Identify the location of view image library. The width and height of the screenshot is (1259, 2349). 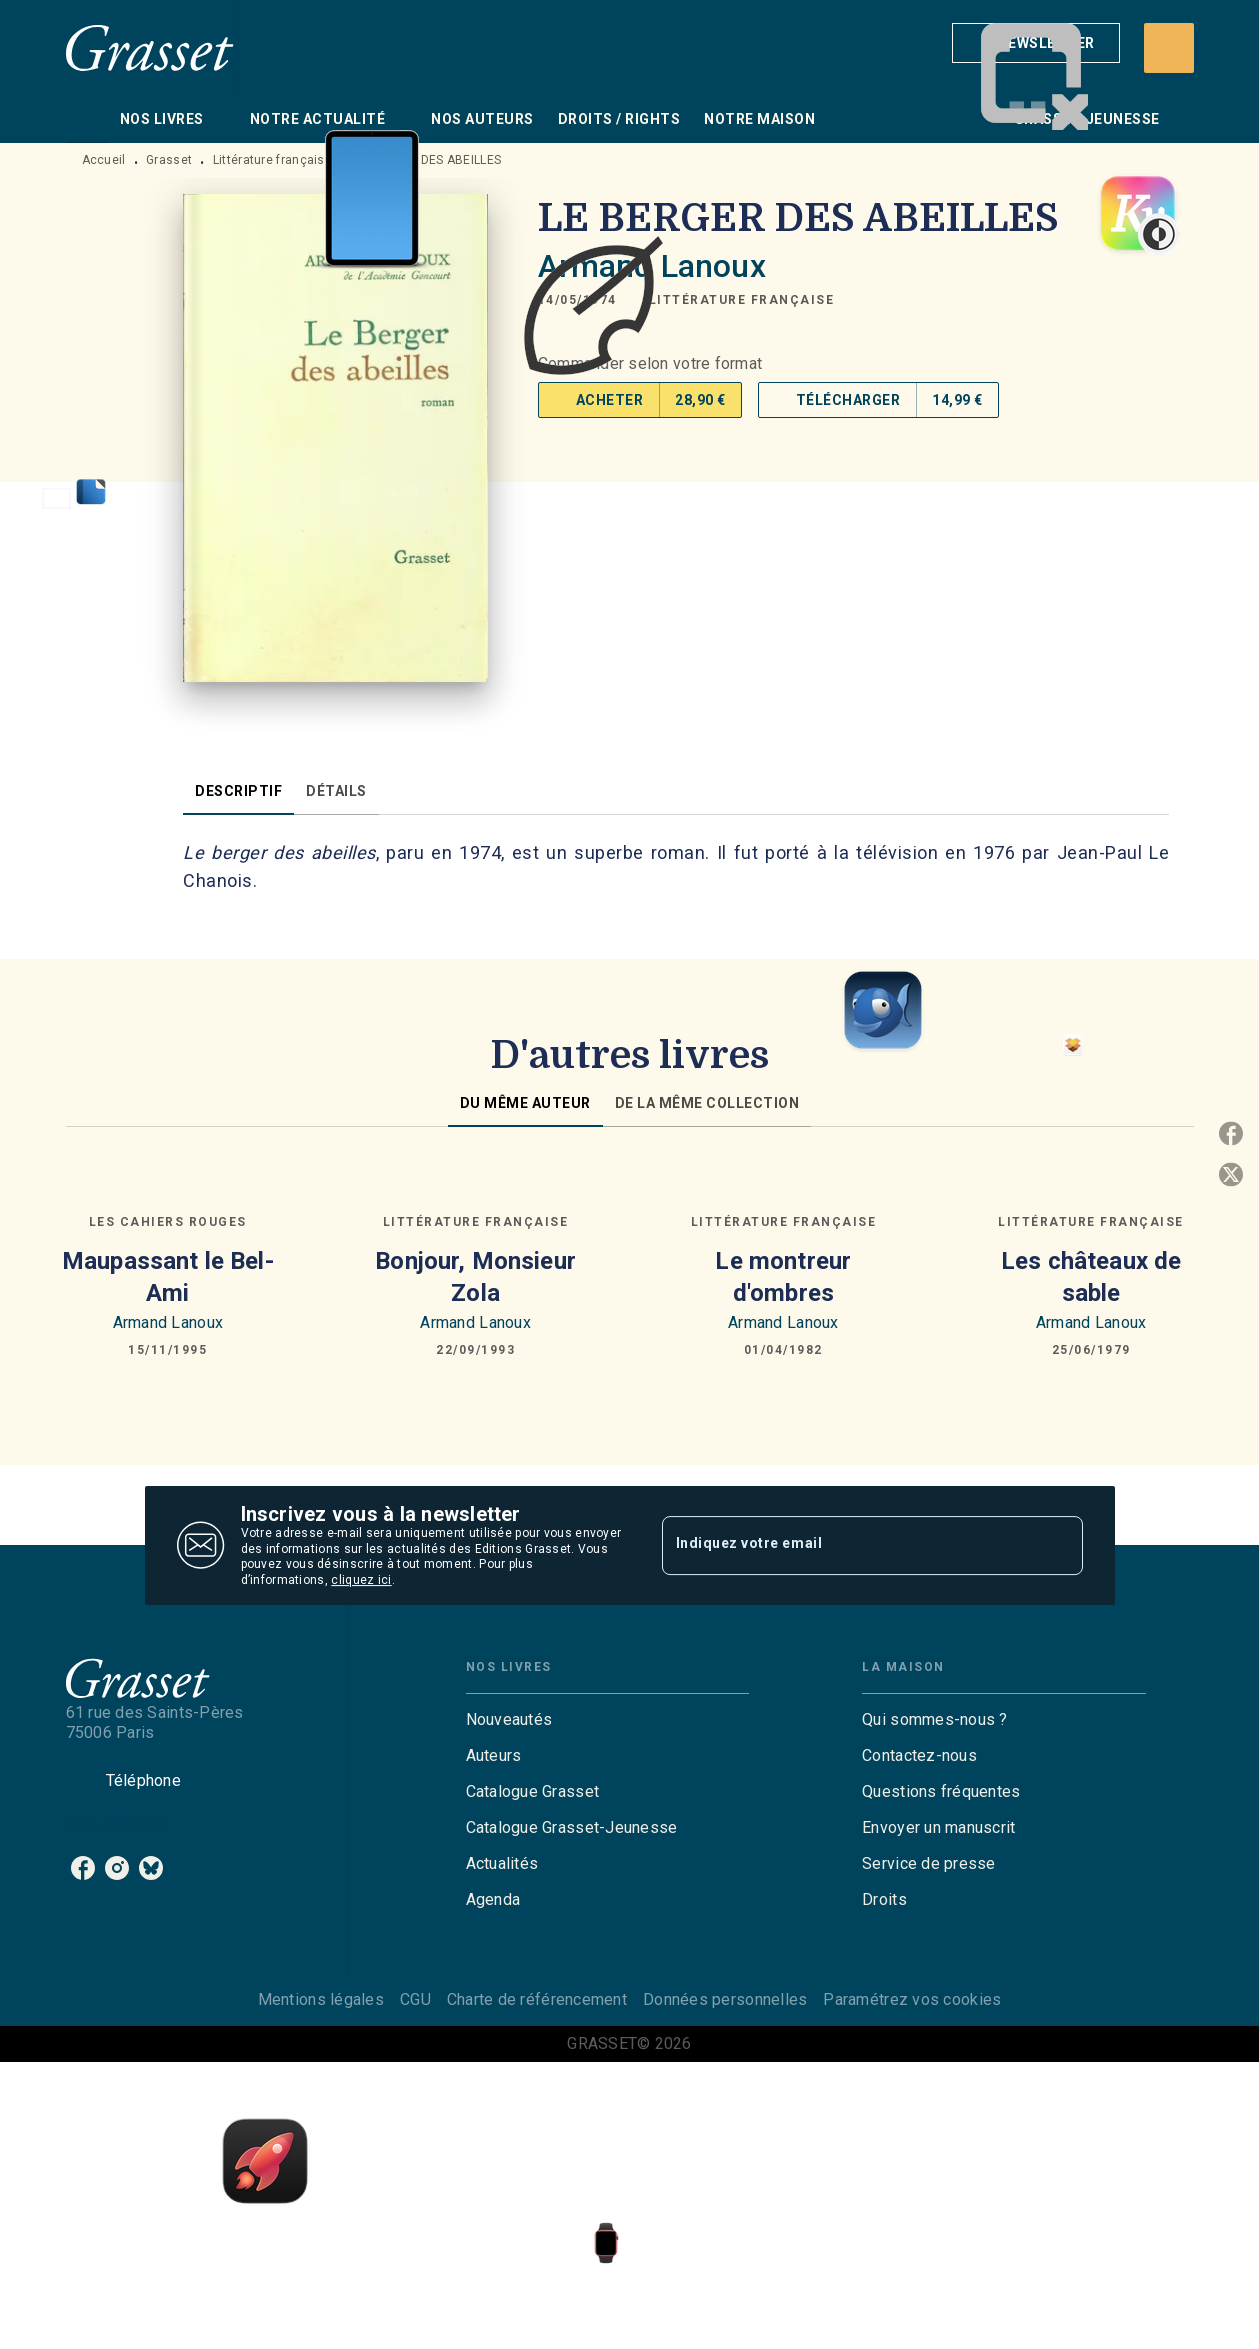
(56, 498).